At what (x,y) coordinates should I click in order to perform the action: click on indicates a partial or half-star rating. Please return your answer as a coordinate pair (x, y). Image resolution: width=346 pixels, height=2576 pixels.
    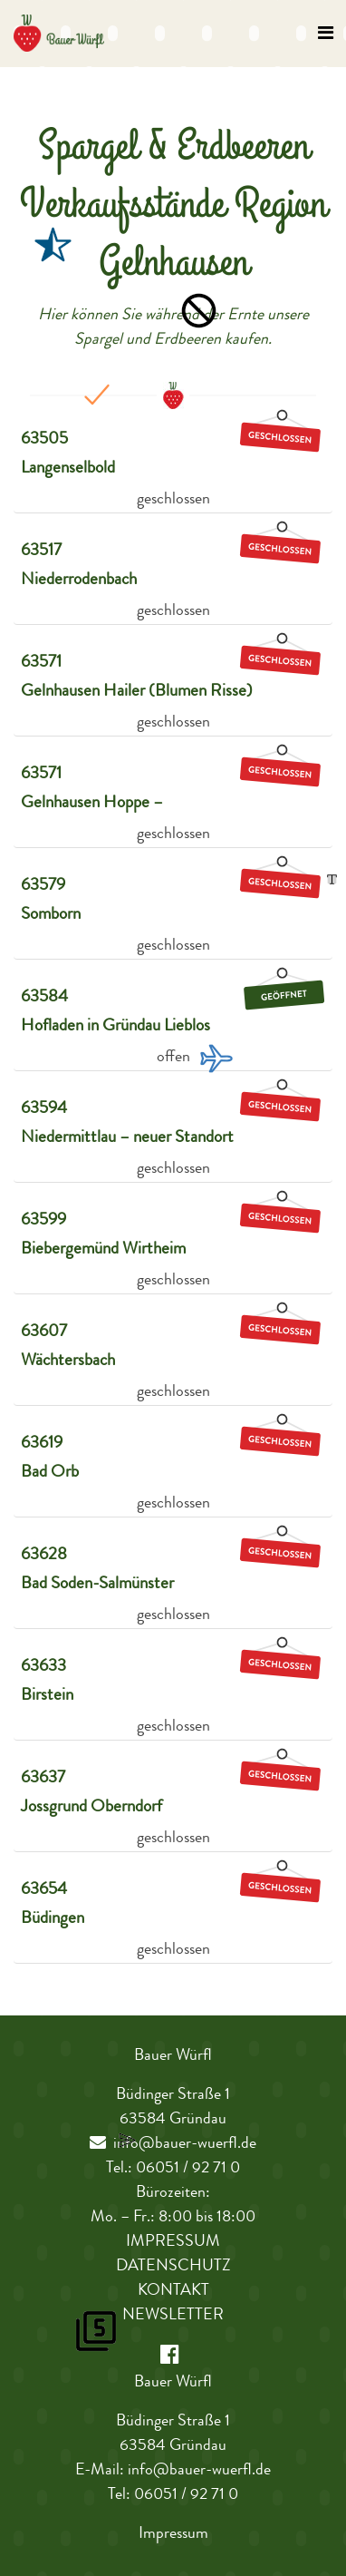
    Looking at the image, I should click on (53, 244).